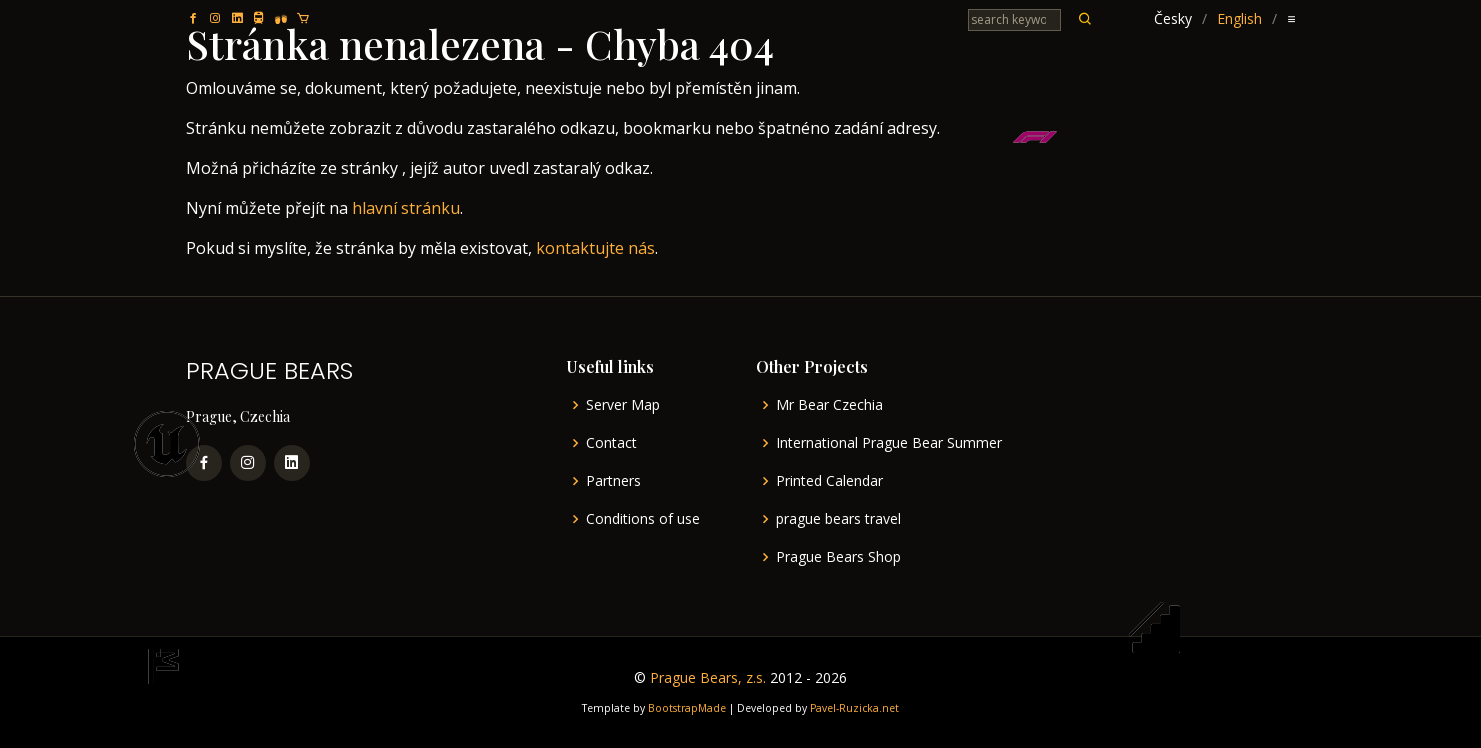 The height and width of the screenshot is (748, 1481). Describe the element at coordinates (167, 444) in the screenshot. I see `unreal engine logo` at that location.